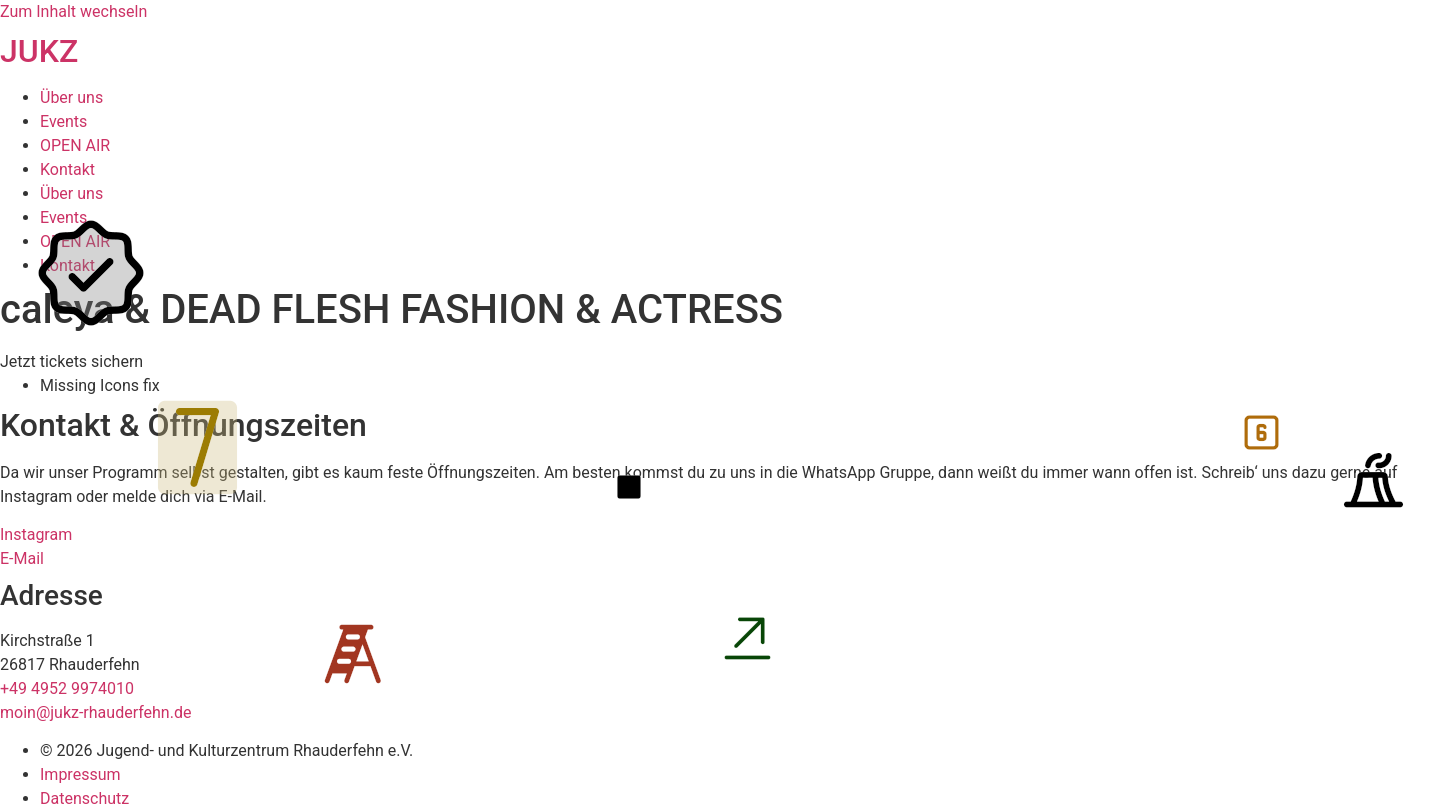 The height and width of the screenshot is (811, 1440). Describe the element at coordinates (354, 654) in the screenshot. I see `access tools or equipment section` at that location.